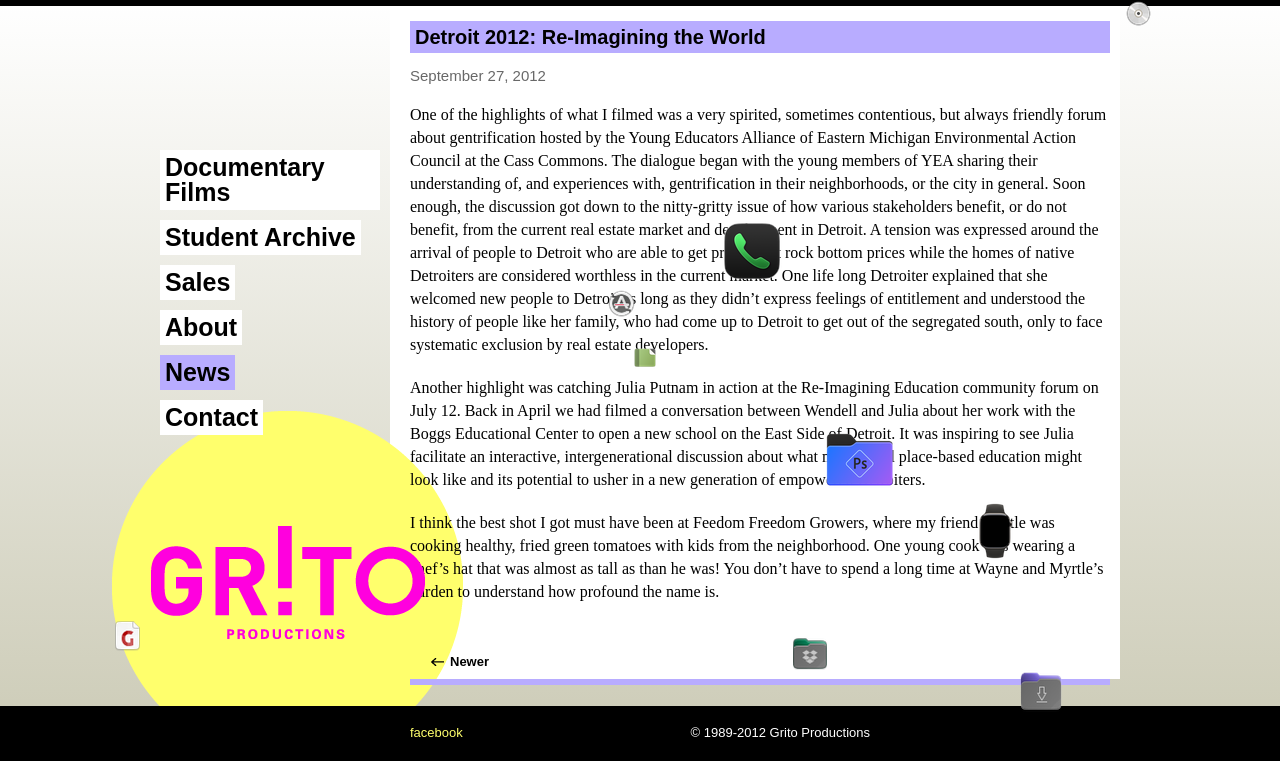  I want to click on open your dropbox synced folder, so click(810, 653).